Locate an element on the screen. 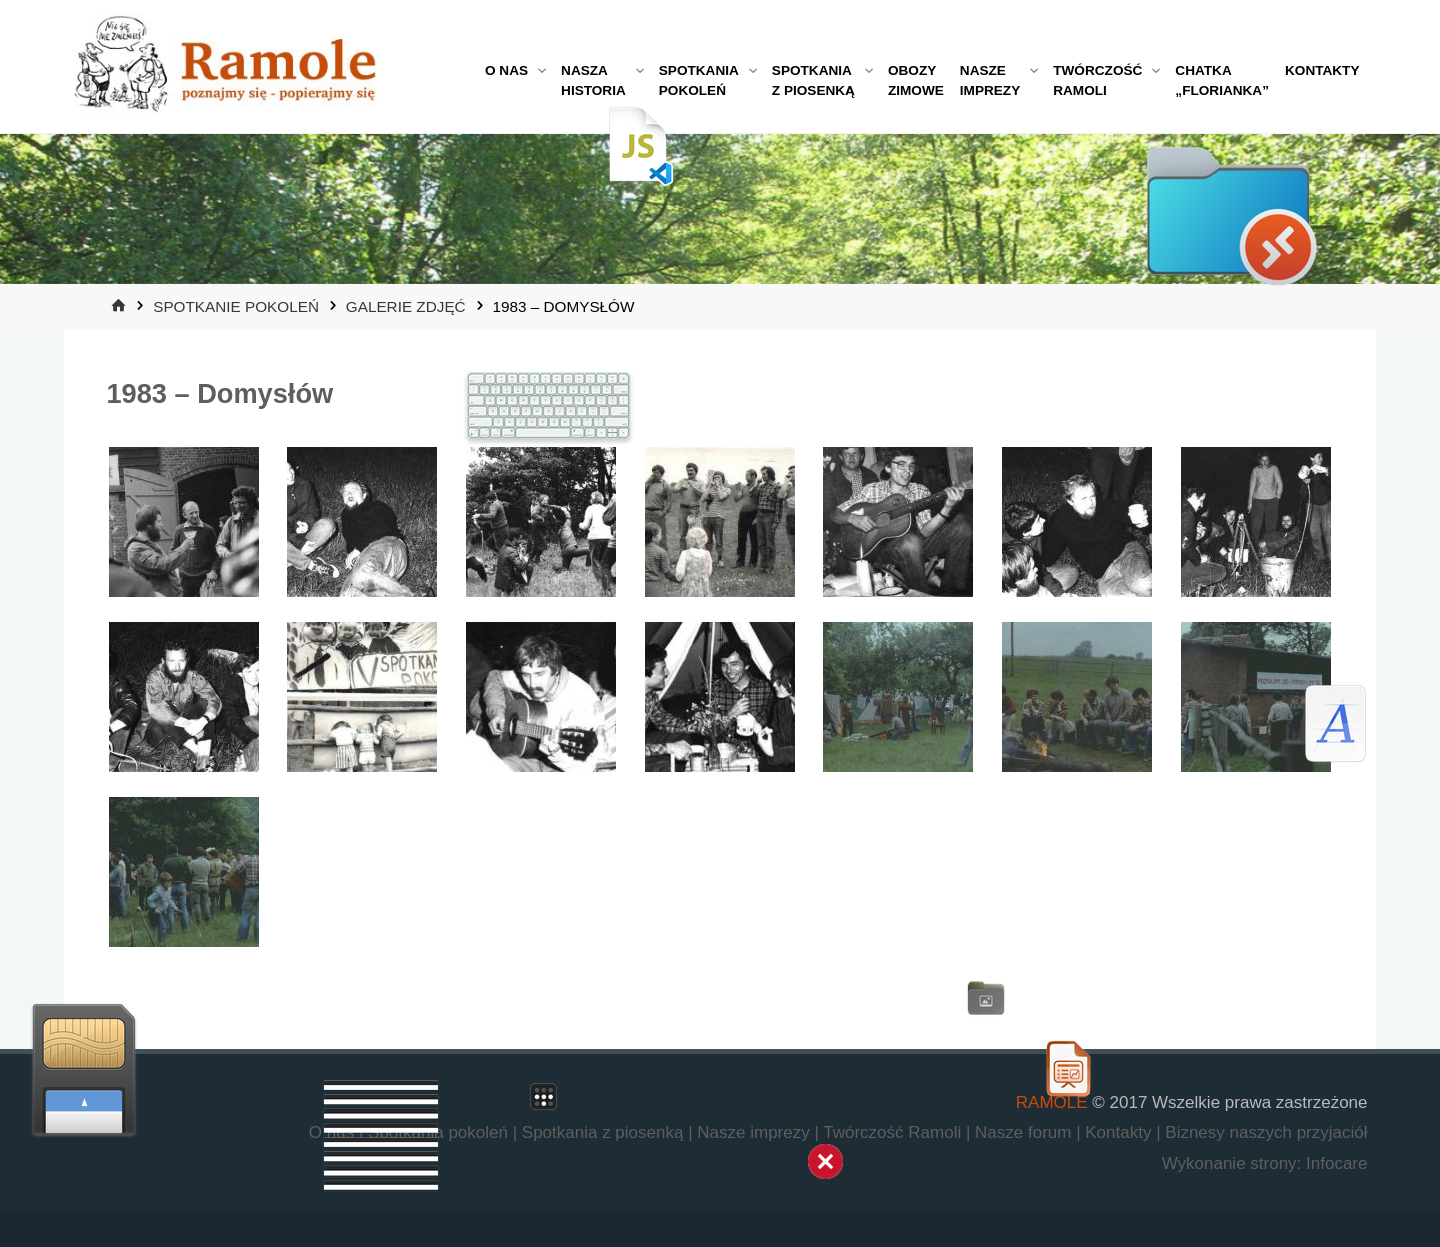  open a font file is located at coordinates (1335, 723).